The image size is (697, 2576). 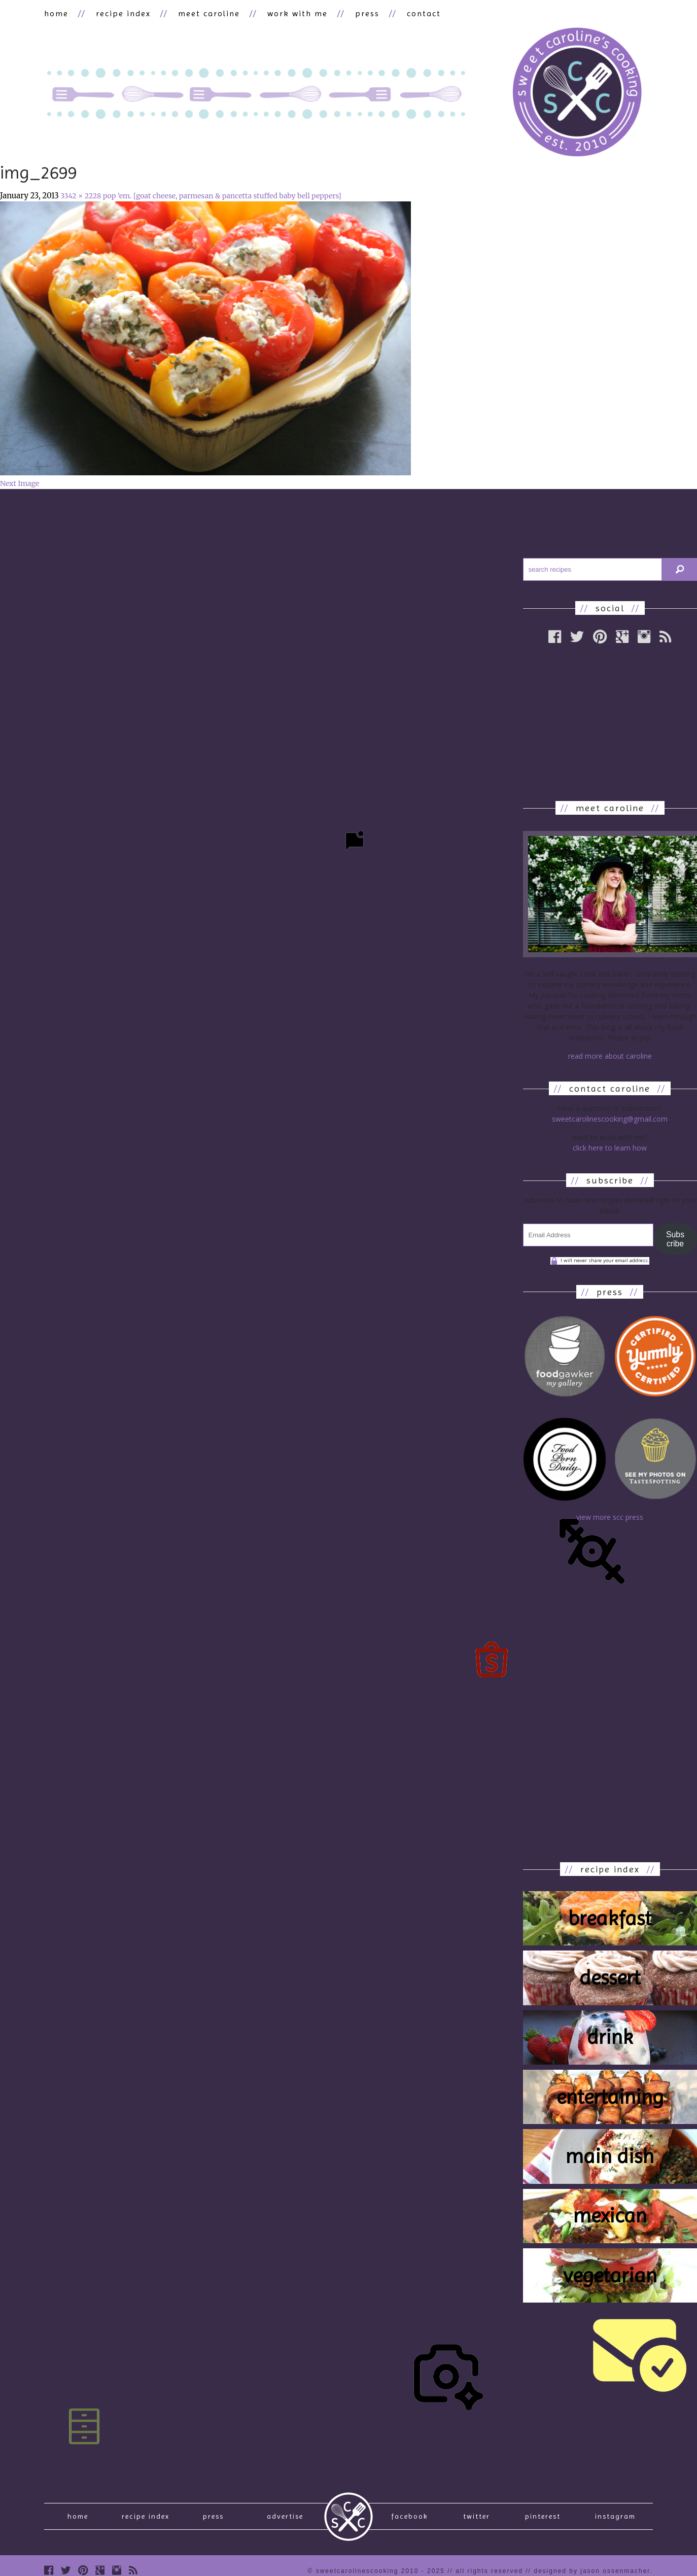 What do you see at coordinates (446, 2373) in the screenshot?
I see `apply AI-powered photo enhancement` at bounding box center [446, 2373].